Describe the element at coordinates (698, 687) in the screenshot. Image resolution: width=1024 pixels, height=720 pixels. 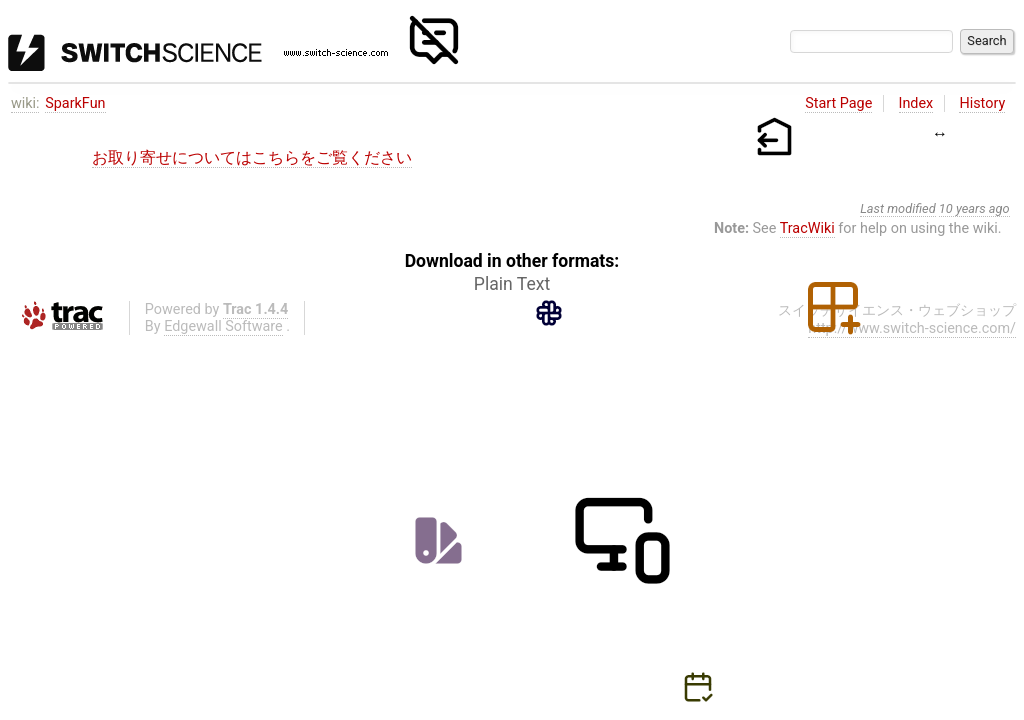
I see `confirm or complete a scheduled event` at that location.